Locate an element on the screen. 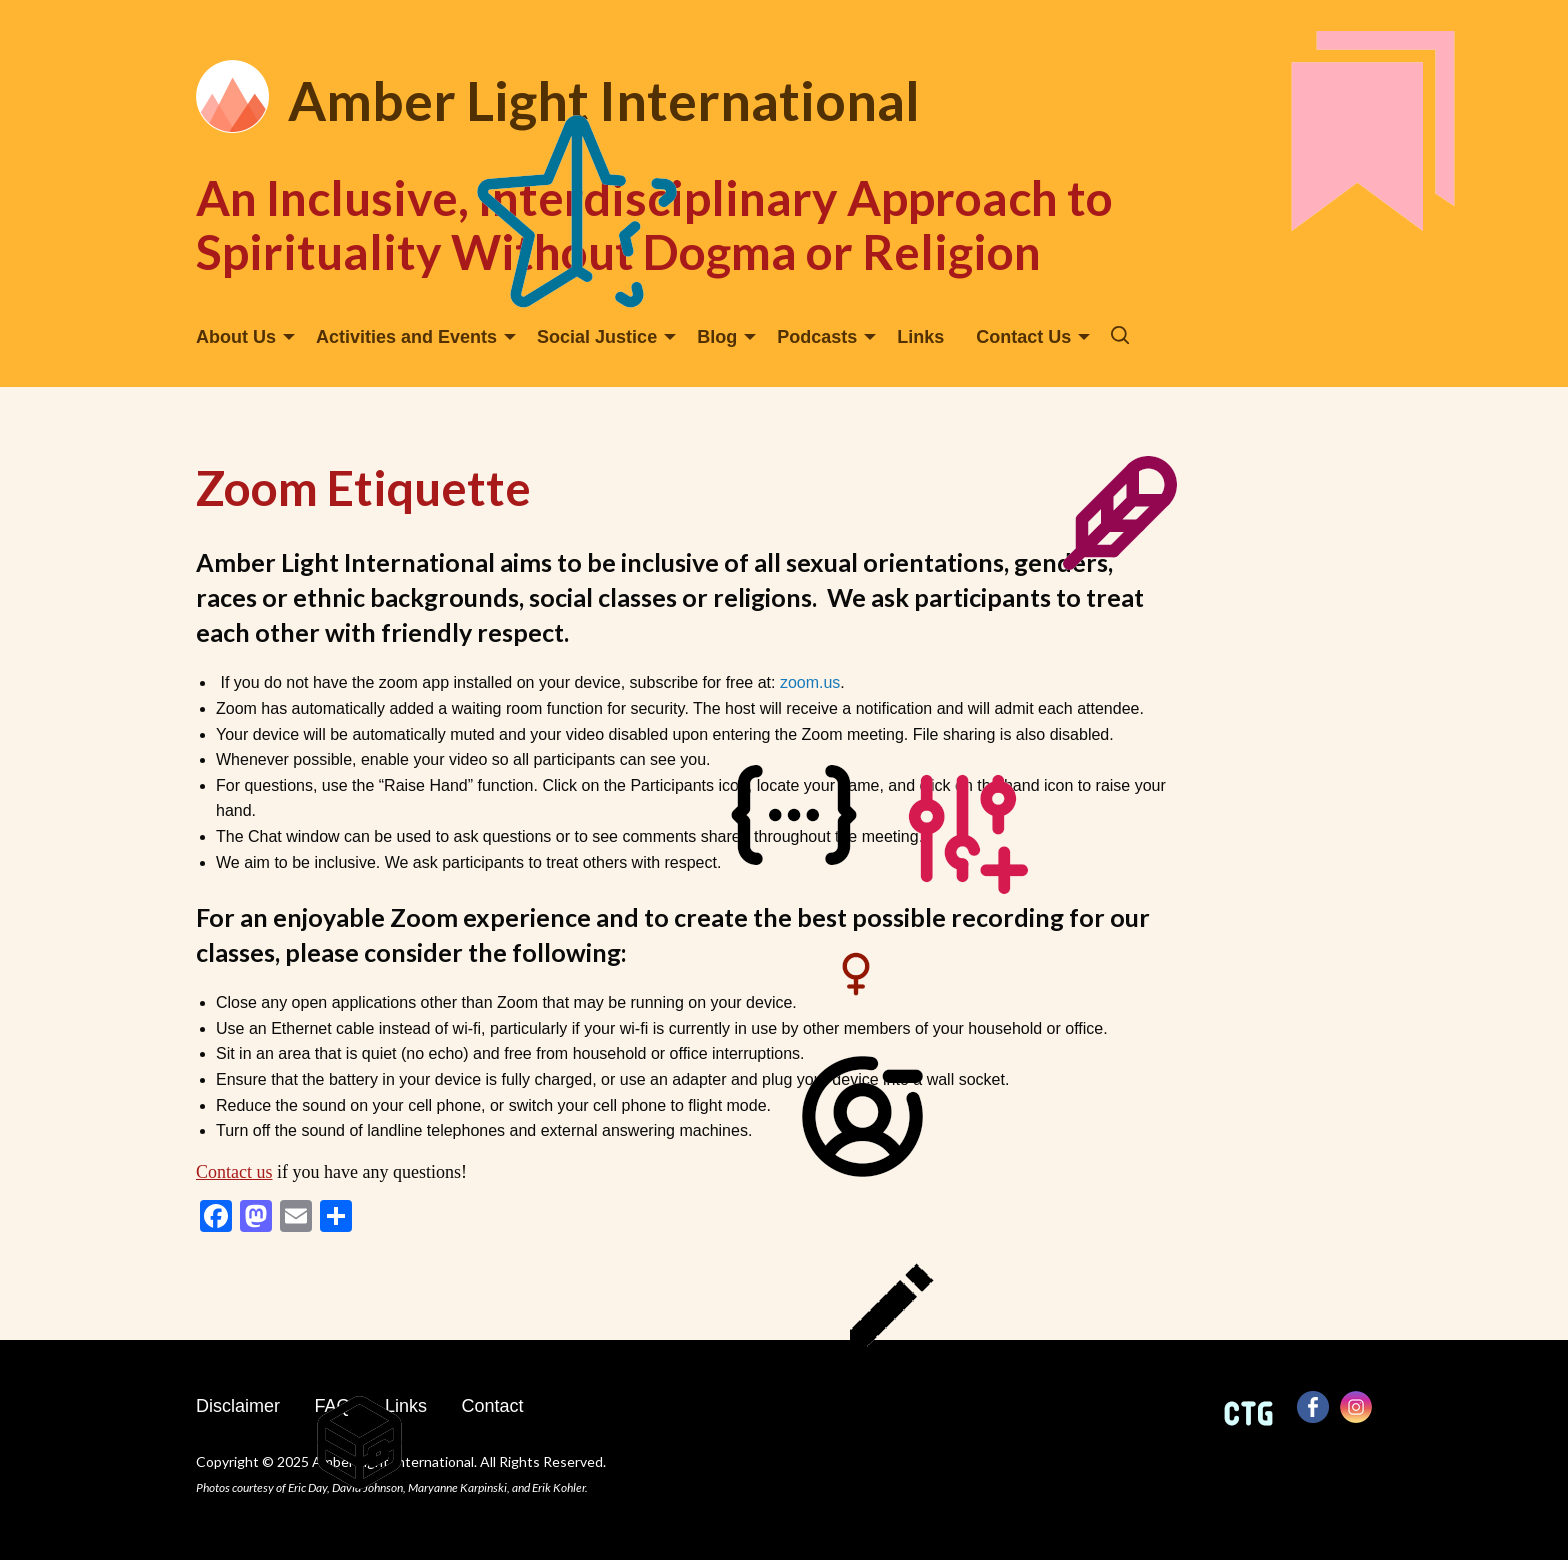 The height and width of the screenshot is (1560, 1568). open minecraft is located at coordinates (359, 1442).